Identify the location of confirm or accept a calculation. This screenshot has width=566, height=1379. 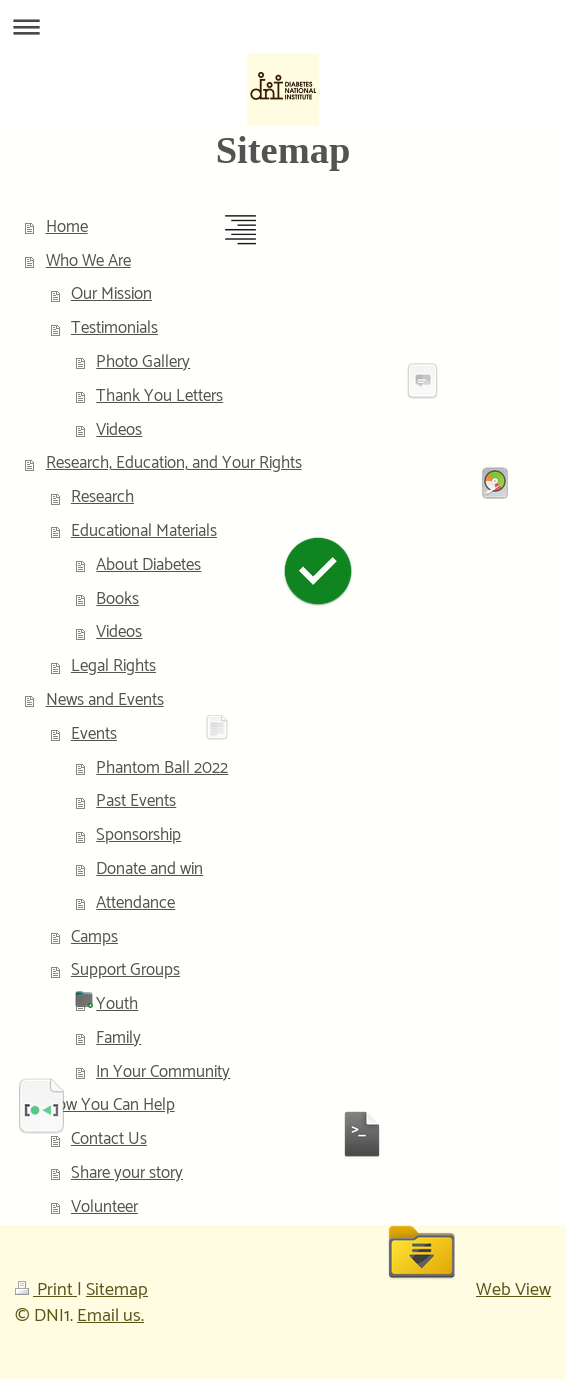
(318, 571).